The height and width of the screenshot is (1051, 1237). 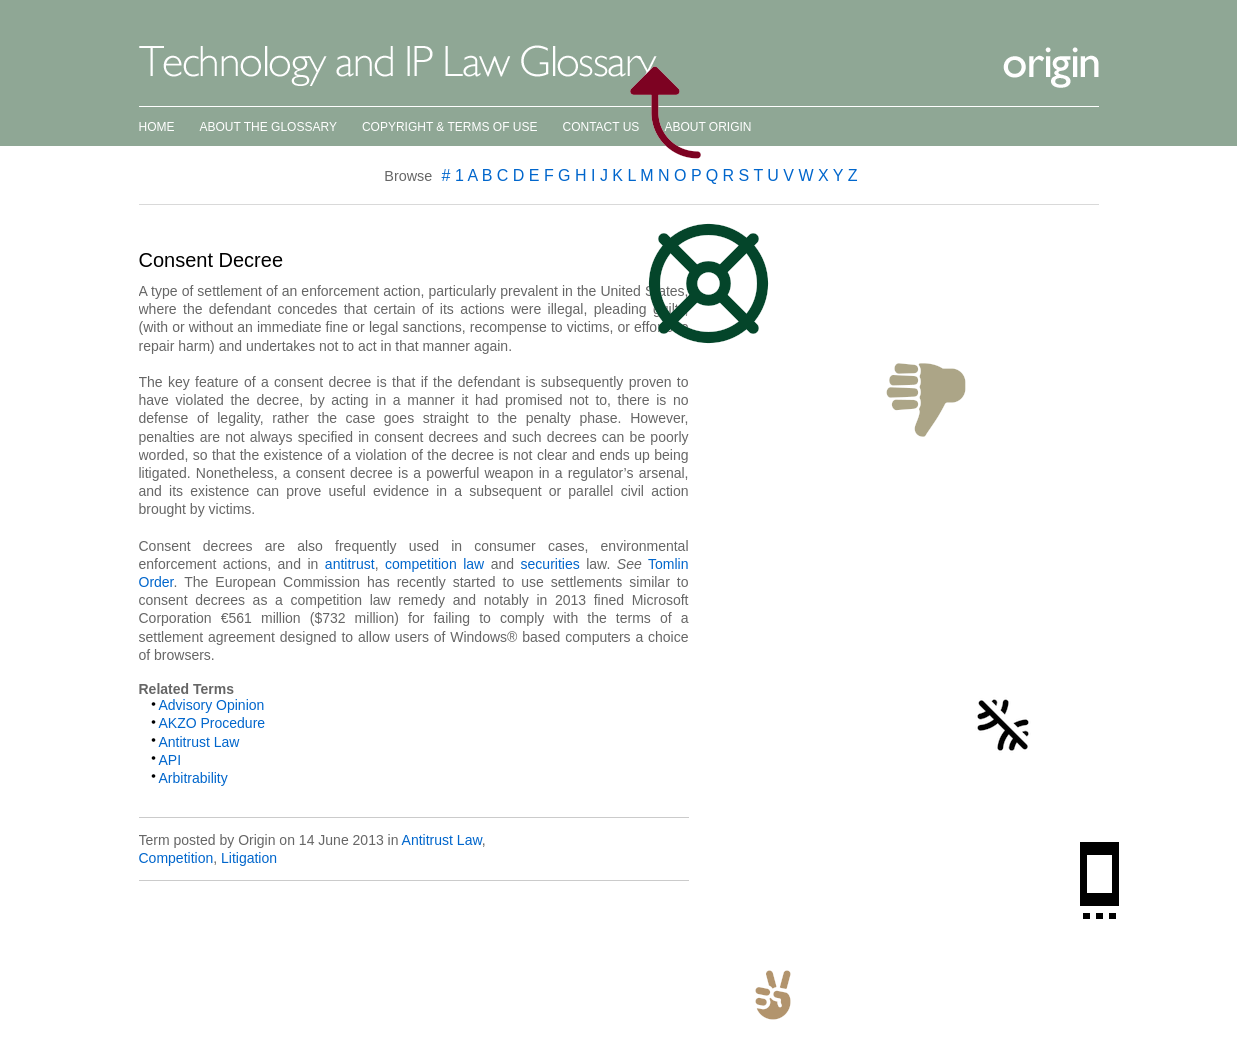 What do you see at coordinates (1099, 880) in the screenshot?
I see `access mobile device settings` at bounding box center [1099, 880].